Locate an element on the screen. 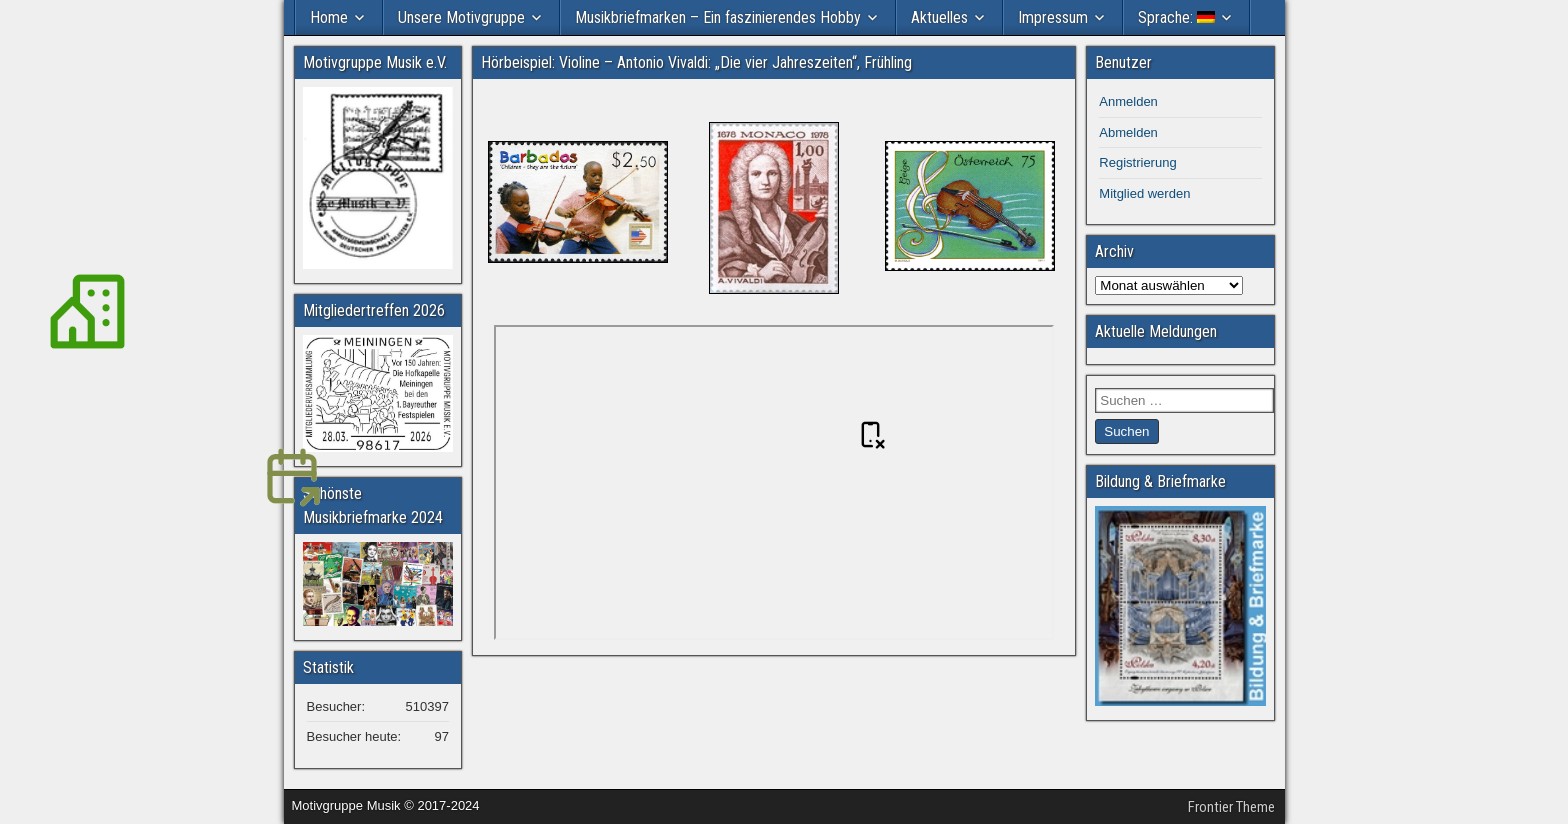  view community or residential buildings is located at coordinates (87, 311).